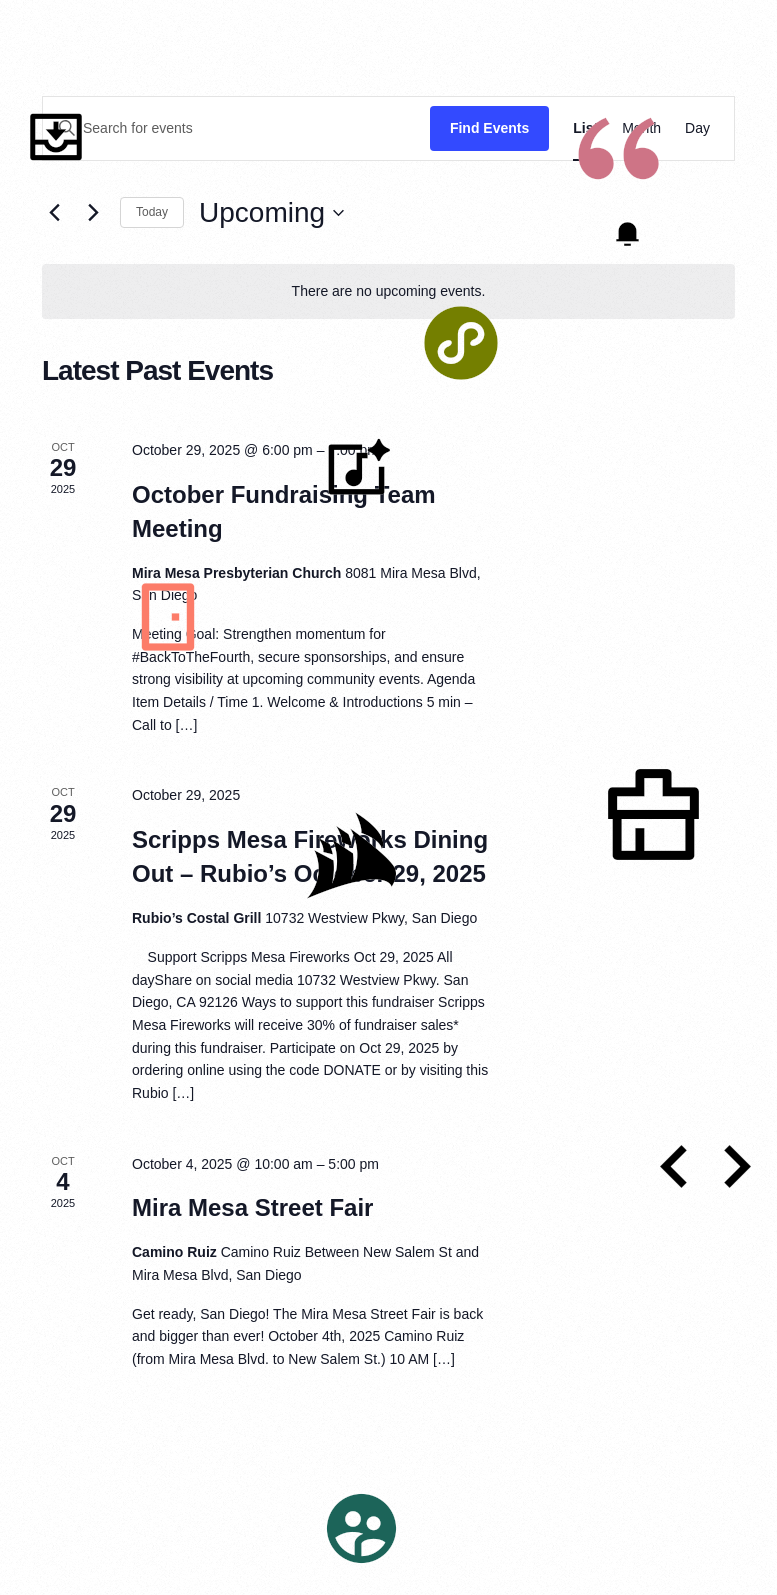  What do you see at coordinates (168, 617) in the screenshot?
I see `exit or log out of the application` at bounding box center [168, 617].